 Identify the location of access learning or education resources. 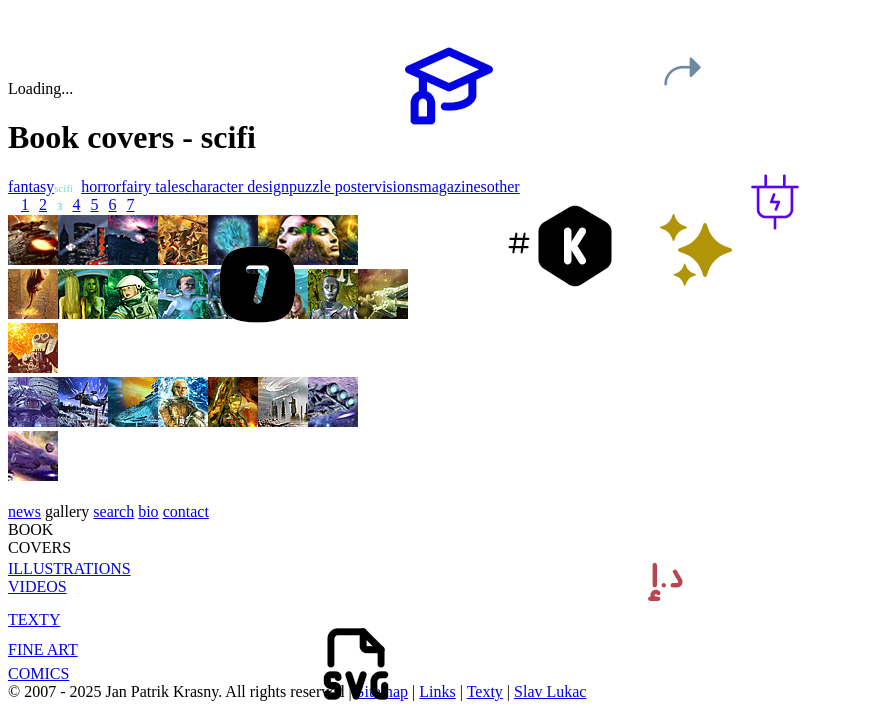
(449, 86).